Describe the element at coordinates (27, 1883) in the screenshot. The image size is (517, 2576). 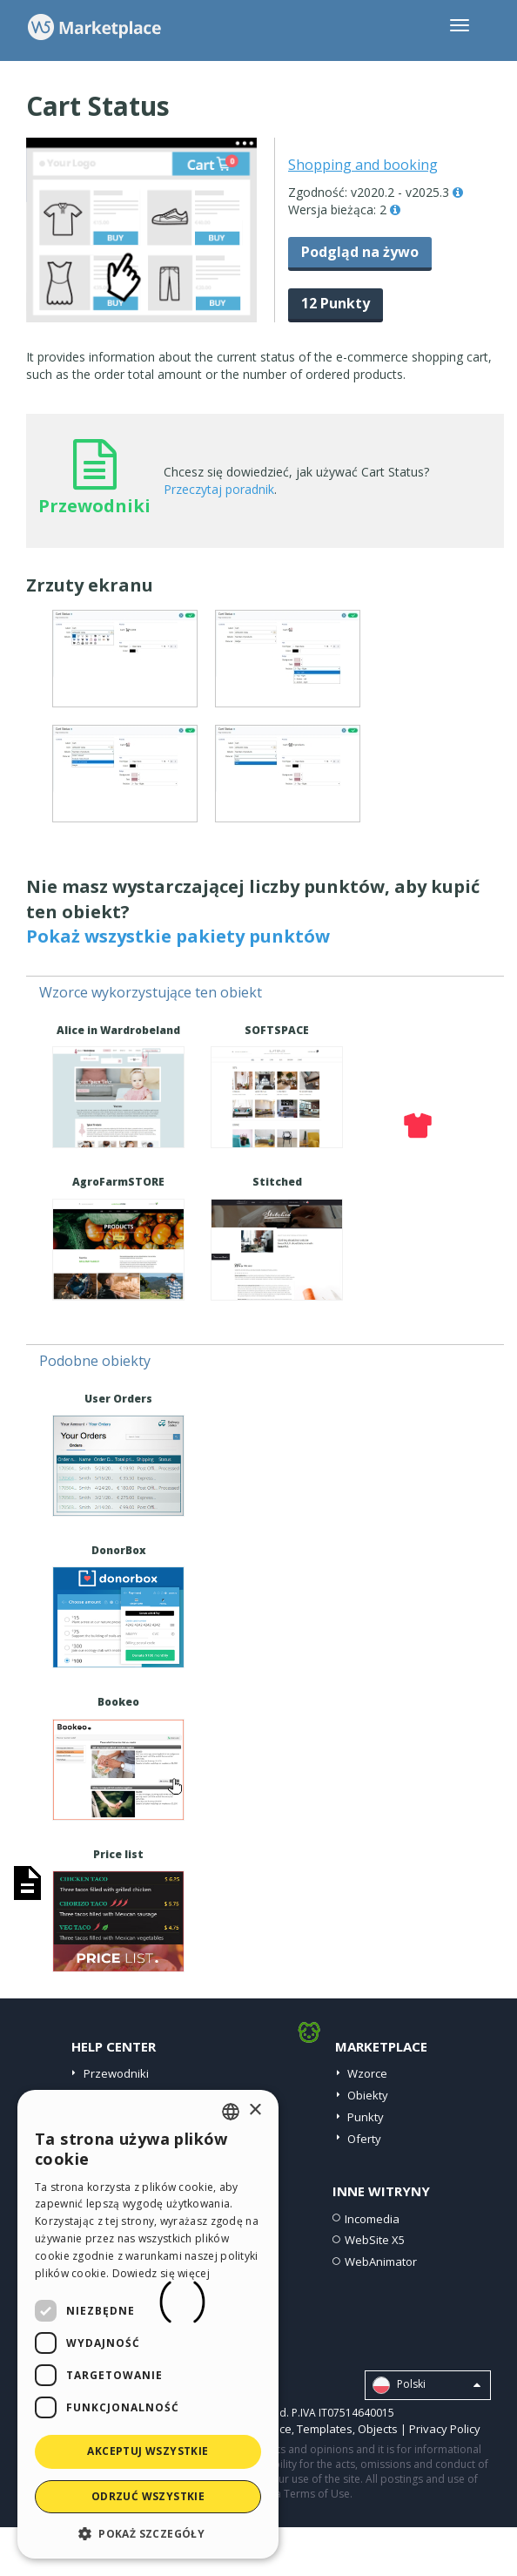
I see `view document details` at that location.